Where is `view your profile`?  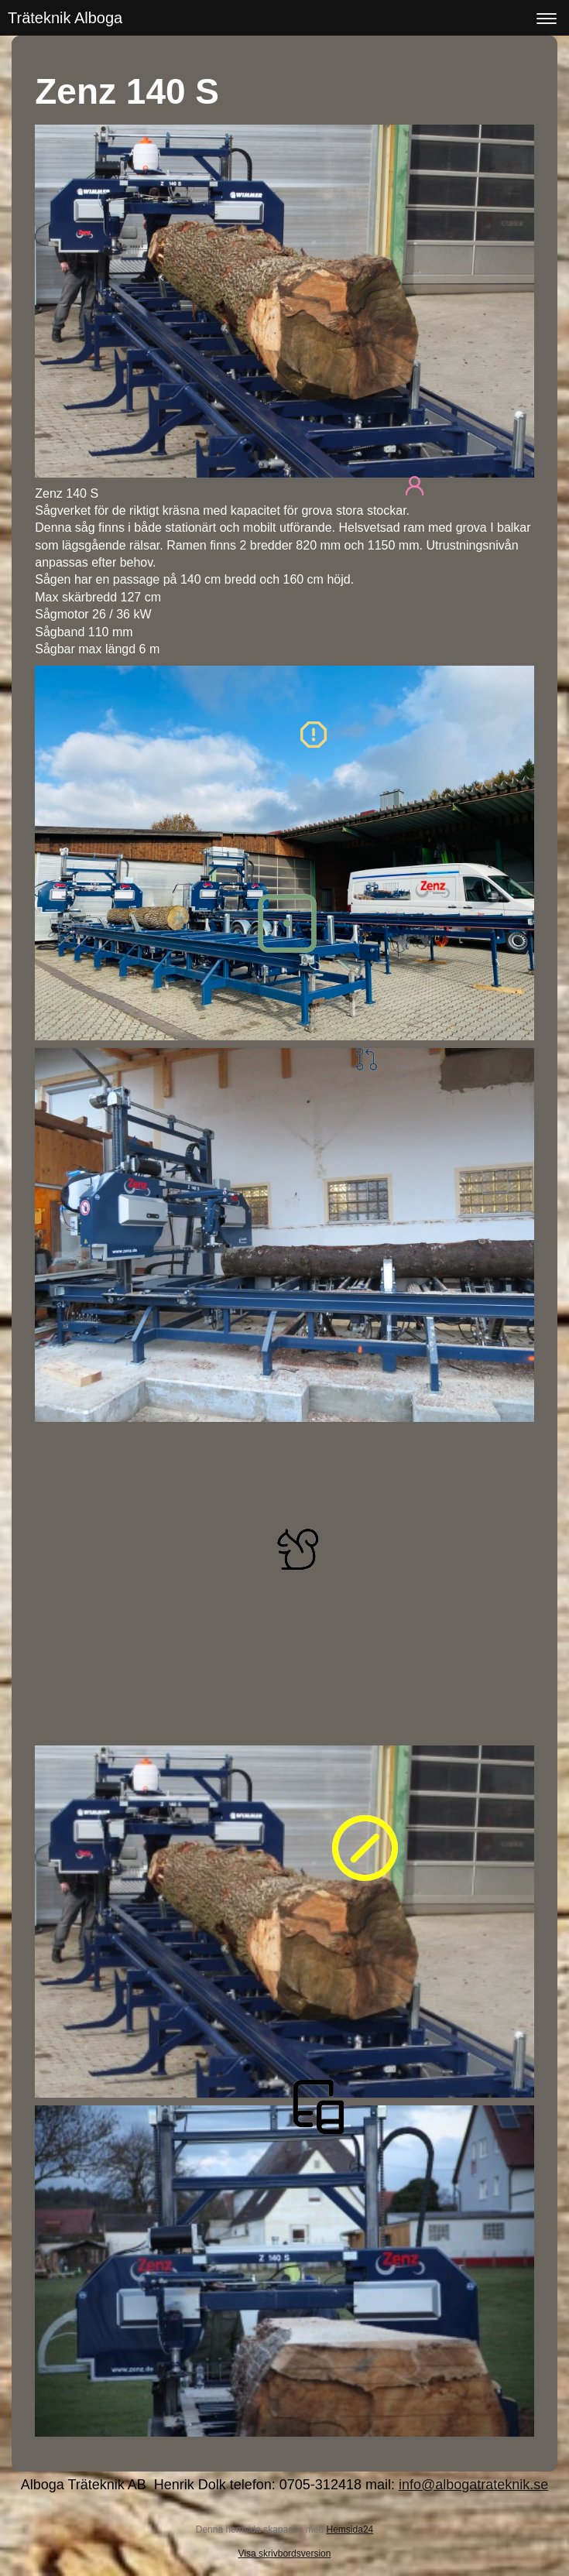 view your profile is located at coordinates (414, 485).